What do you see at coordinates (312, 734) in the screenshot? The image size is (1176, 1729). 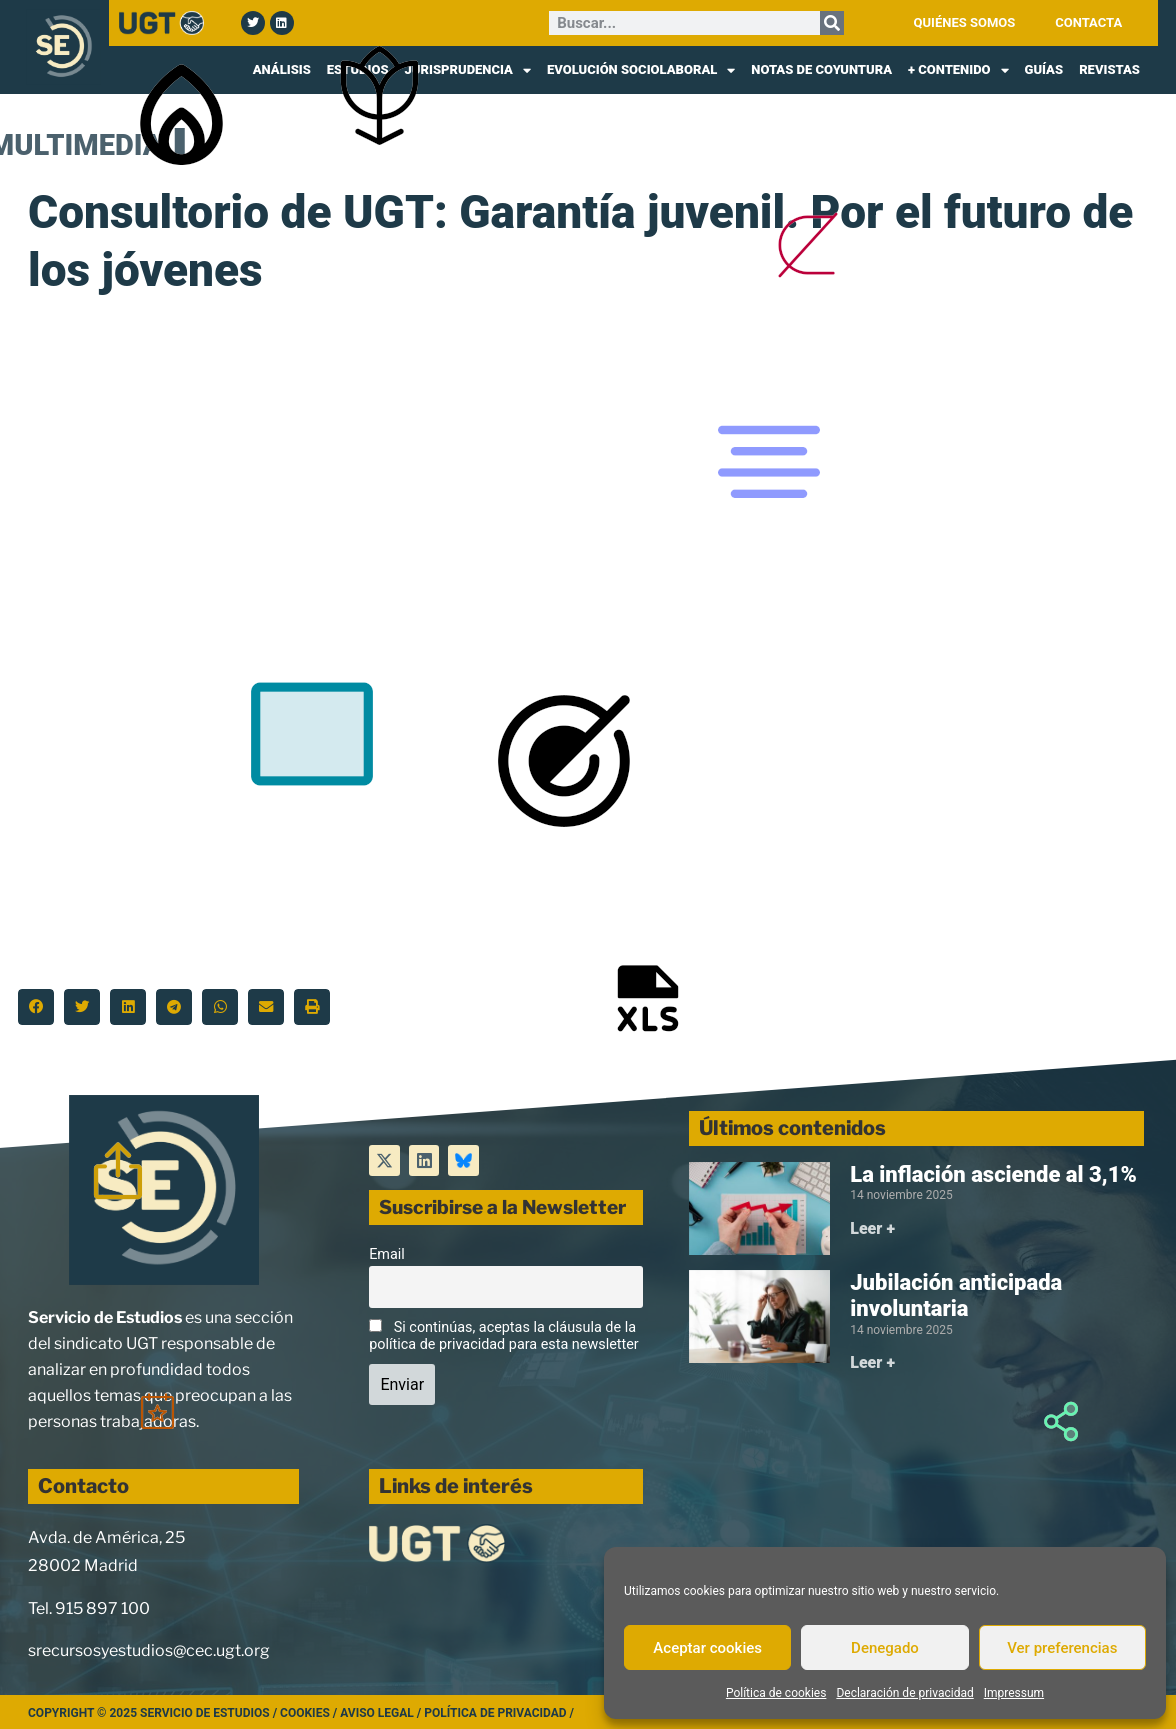 I see `represents a container or frame element` at bounding box center [312, 734].